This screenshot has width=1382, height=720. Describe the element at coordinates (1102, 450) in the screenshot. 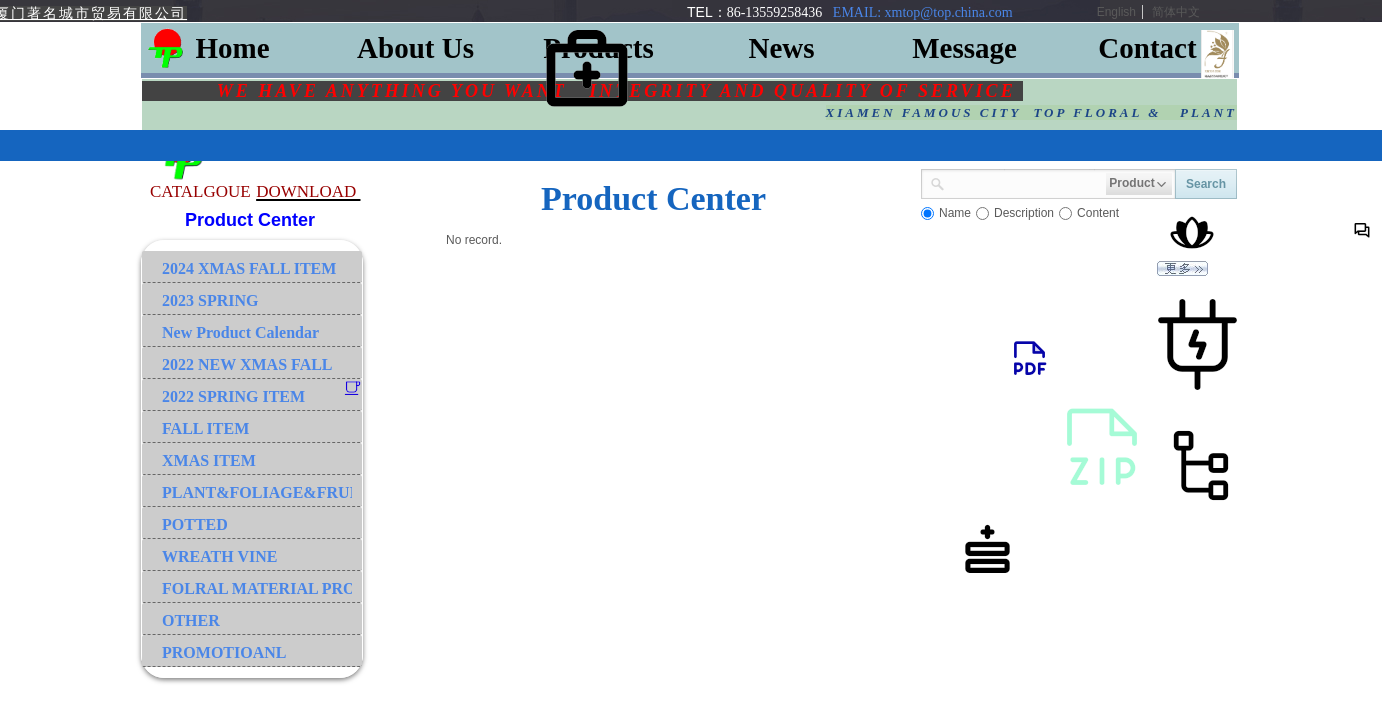

I see `compressed file or archive` at that location.